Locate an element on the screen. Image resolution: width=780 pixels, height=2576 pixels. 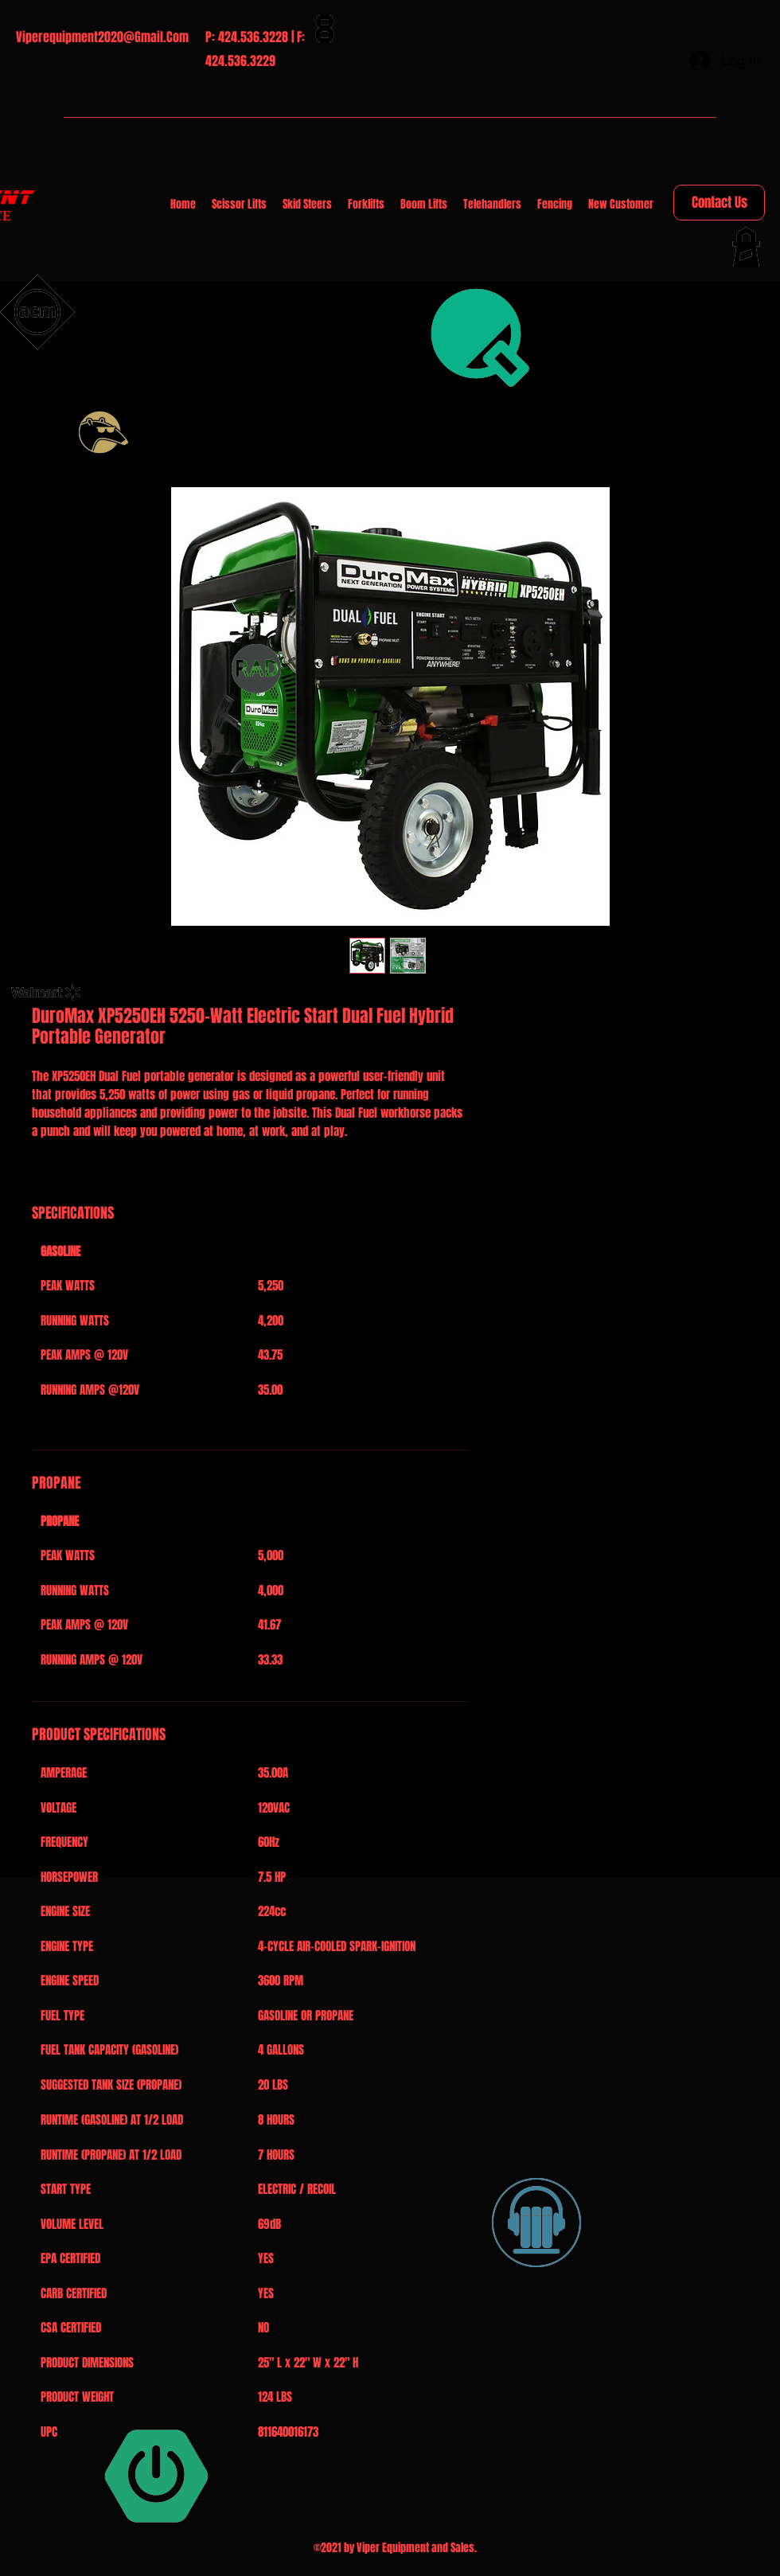
launch RAD Studio application is located at coordinates (256, 669).